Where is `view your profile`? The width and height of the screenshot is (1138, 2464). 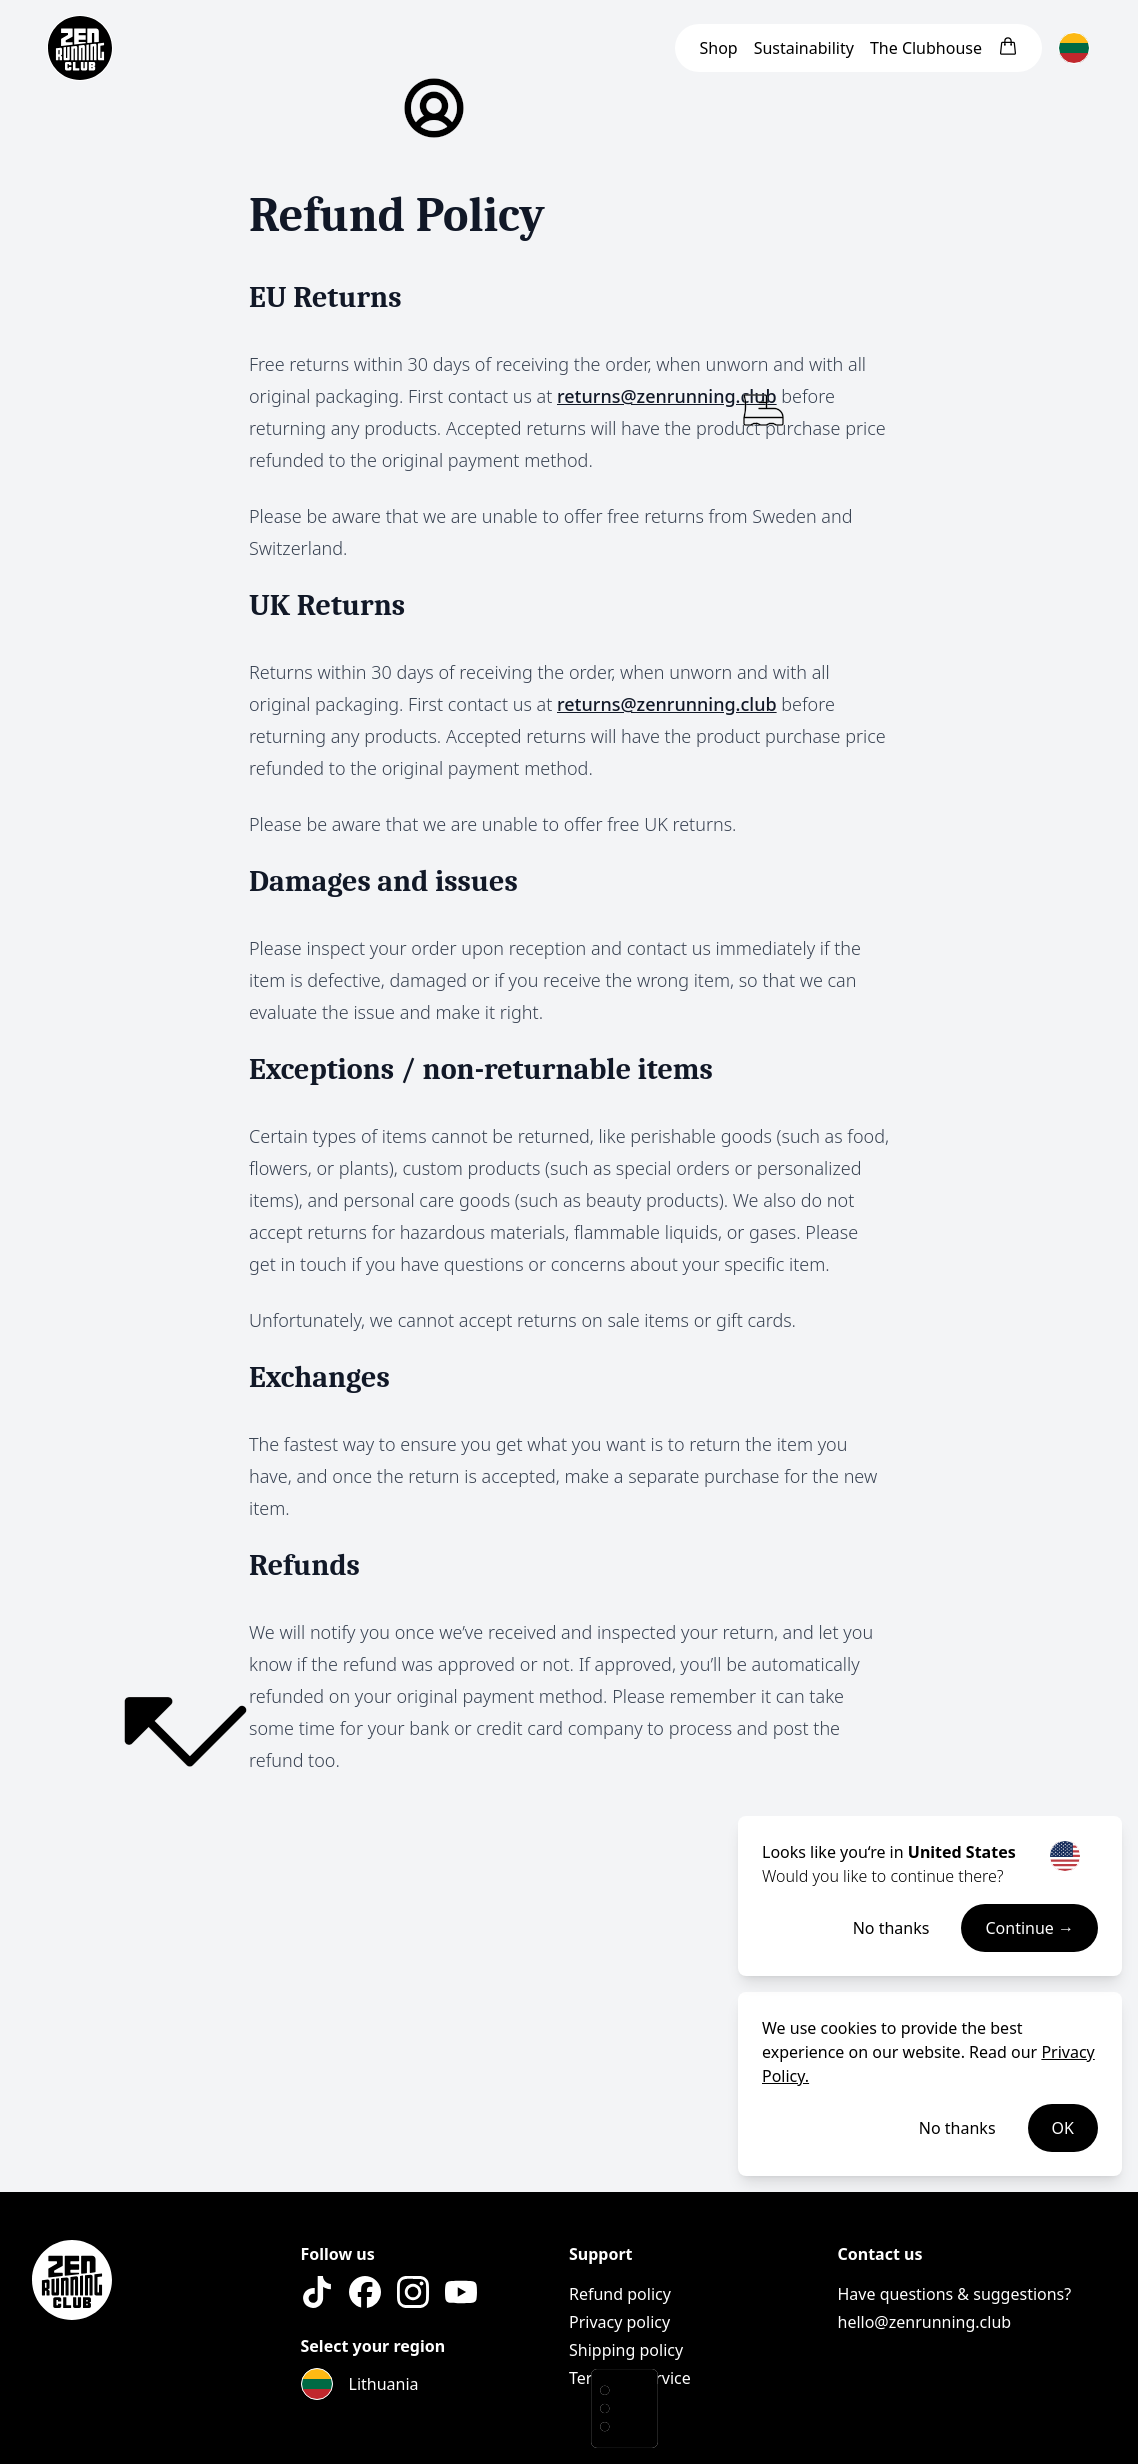 view your profile is located at coordinates (434, 108).